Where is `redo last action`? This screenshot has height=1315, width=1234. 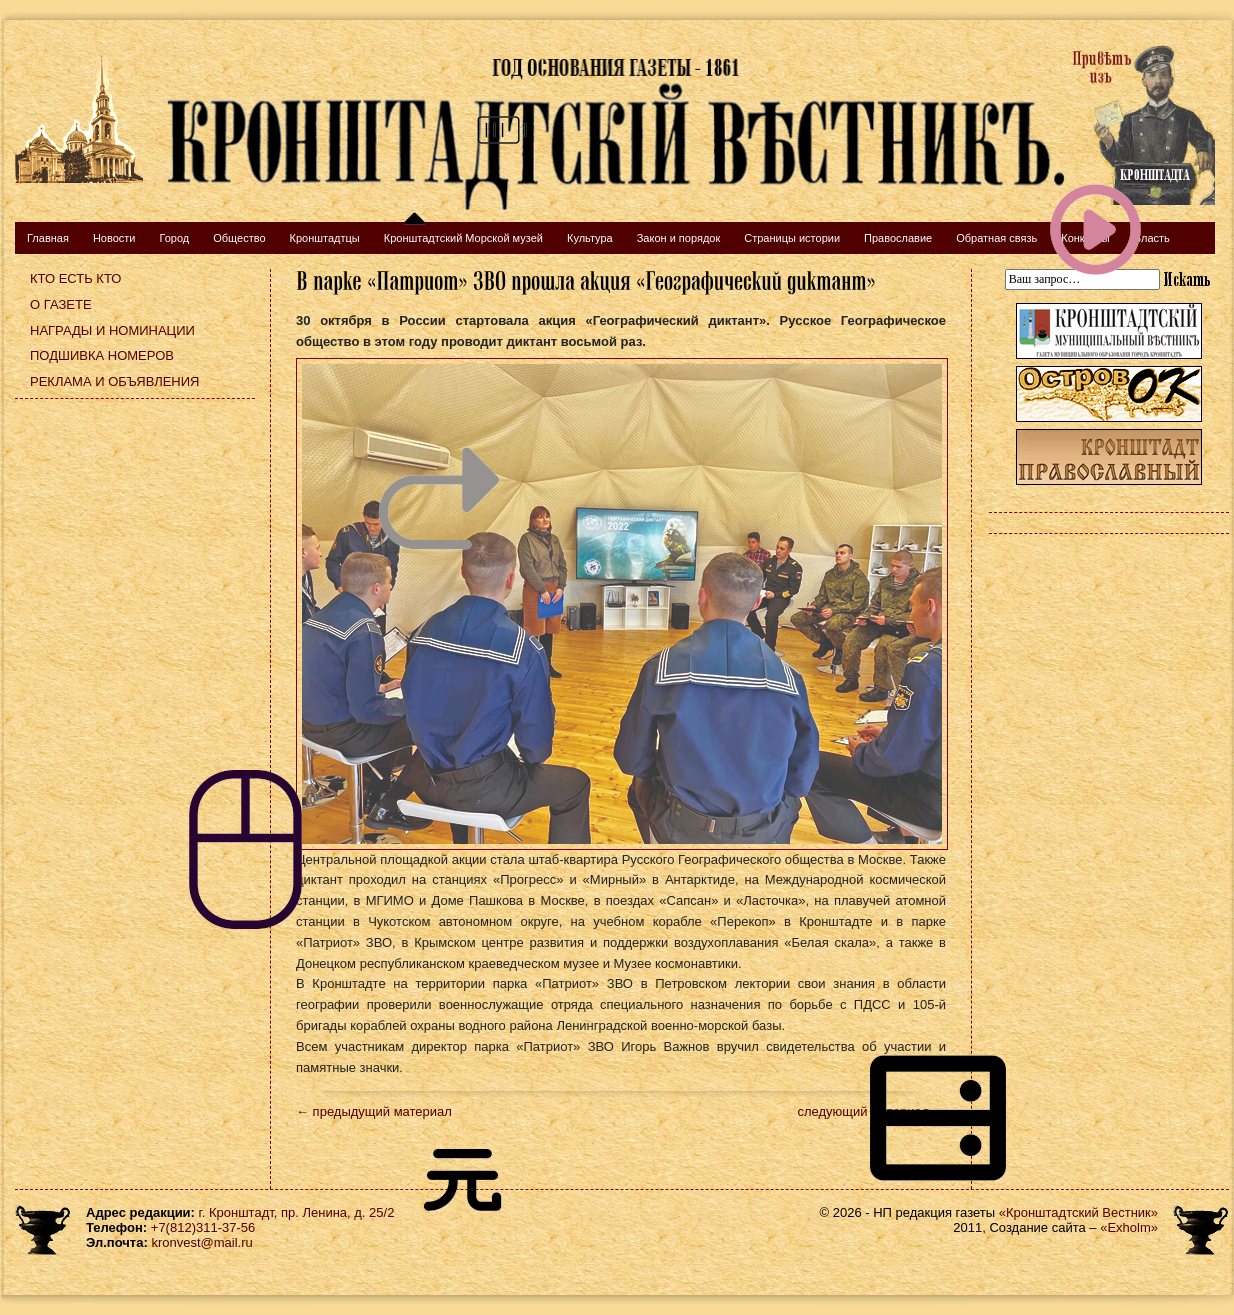 redo last action is located at coordinates (439, 503).